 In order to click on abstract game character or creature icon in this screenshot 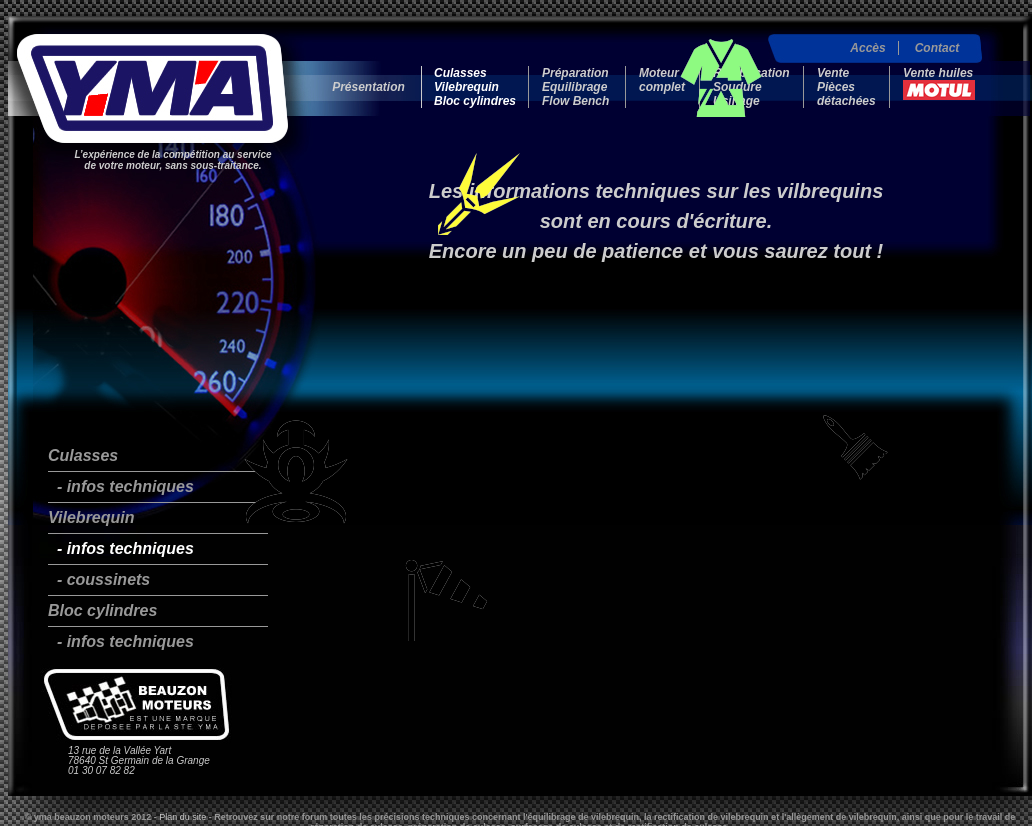, I will do `click(296, 472)`.